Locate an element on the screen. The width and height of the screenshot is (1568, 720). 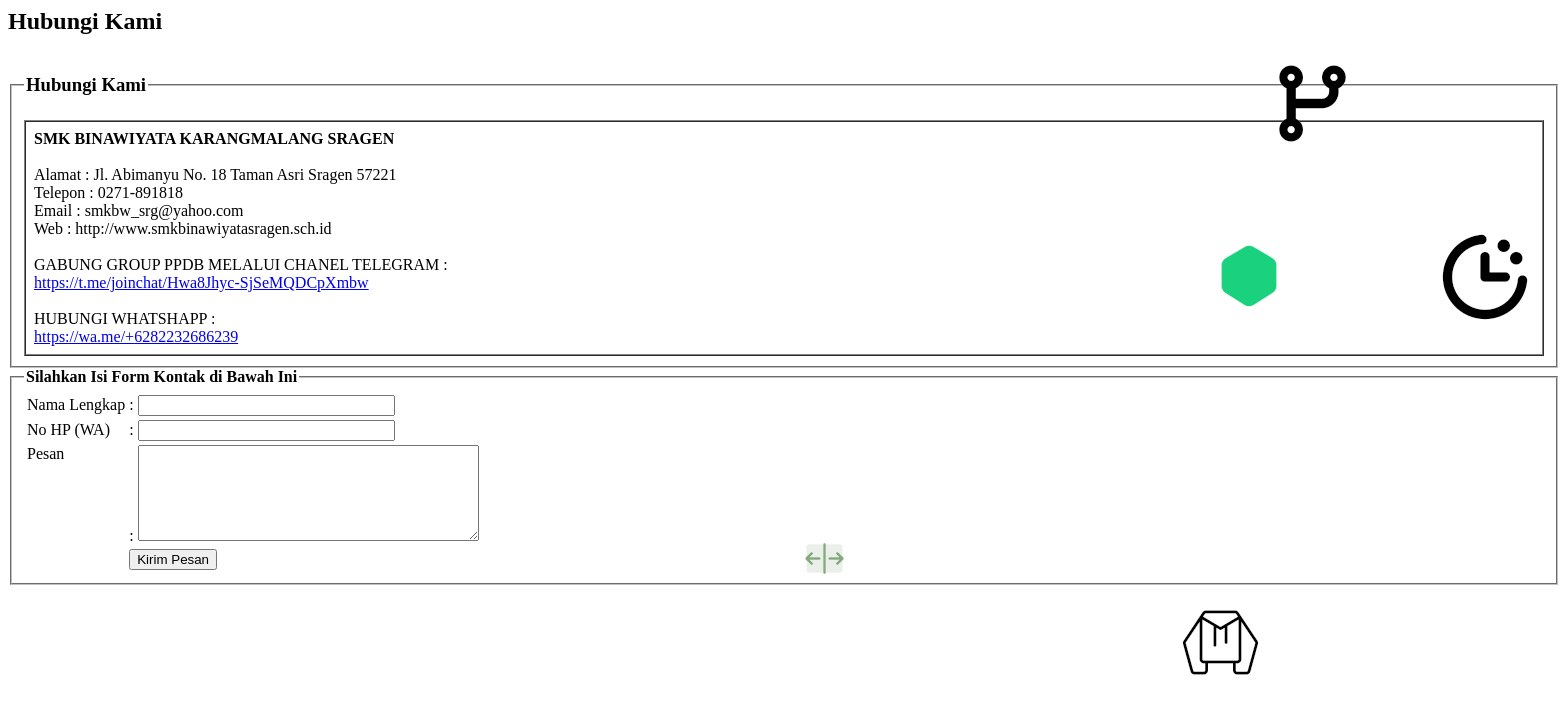
view remaining time or countdown timer is located at coordinates (1485, 277).